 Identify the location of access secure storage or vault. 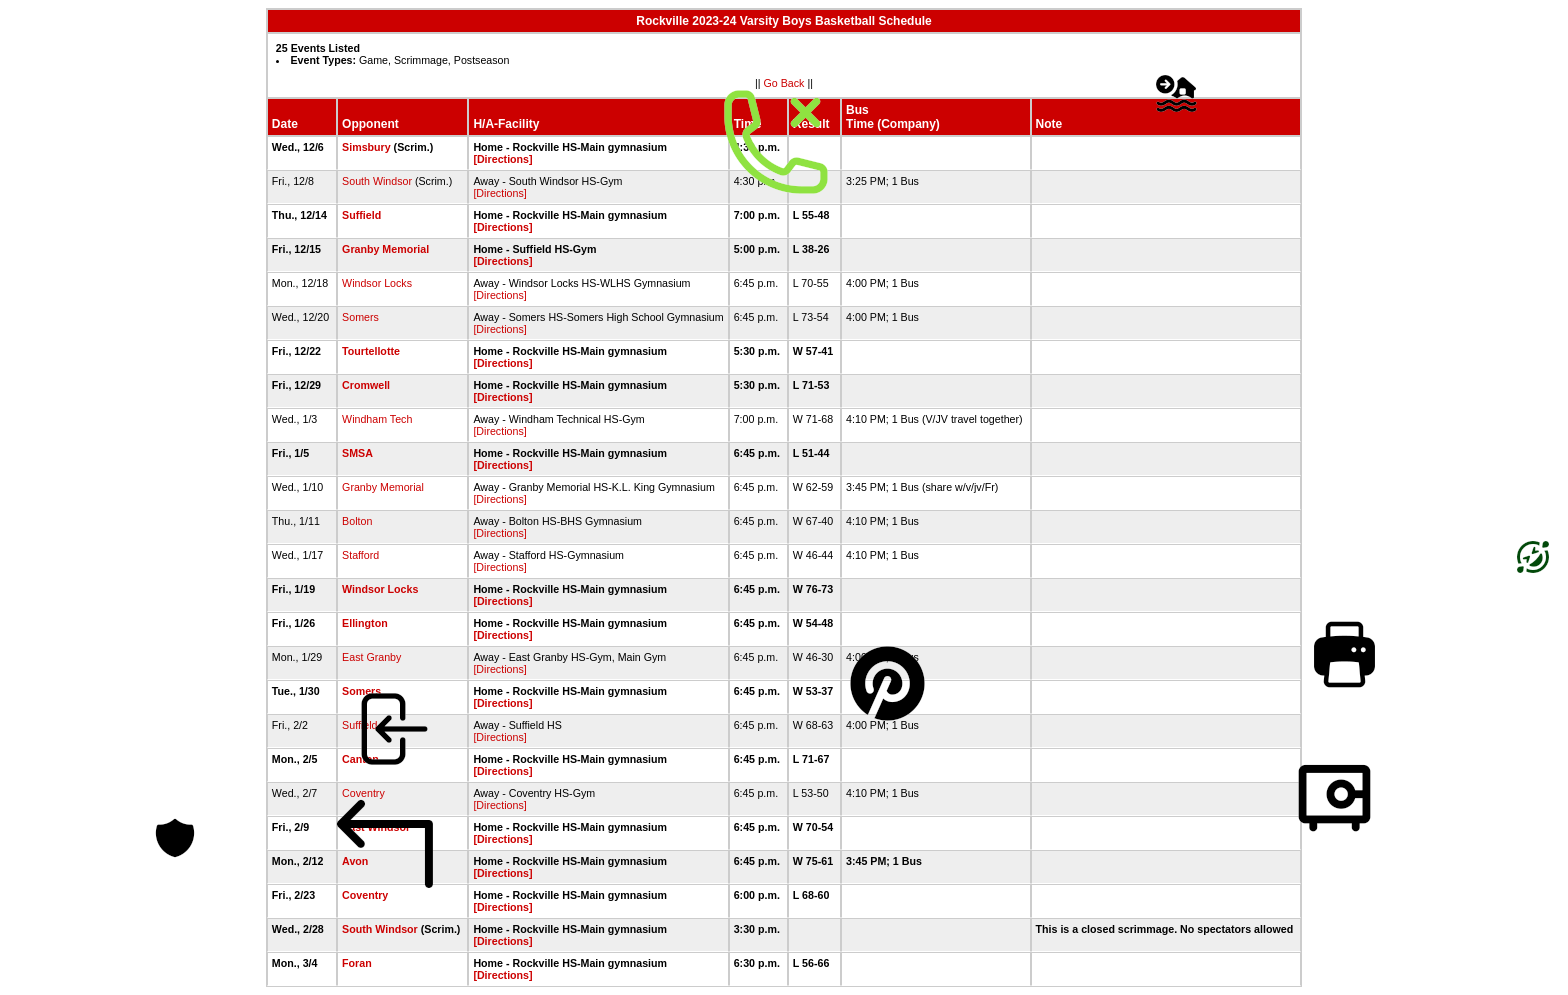
(1334, 795).